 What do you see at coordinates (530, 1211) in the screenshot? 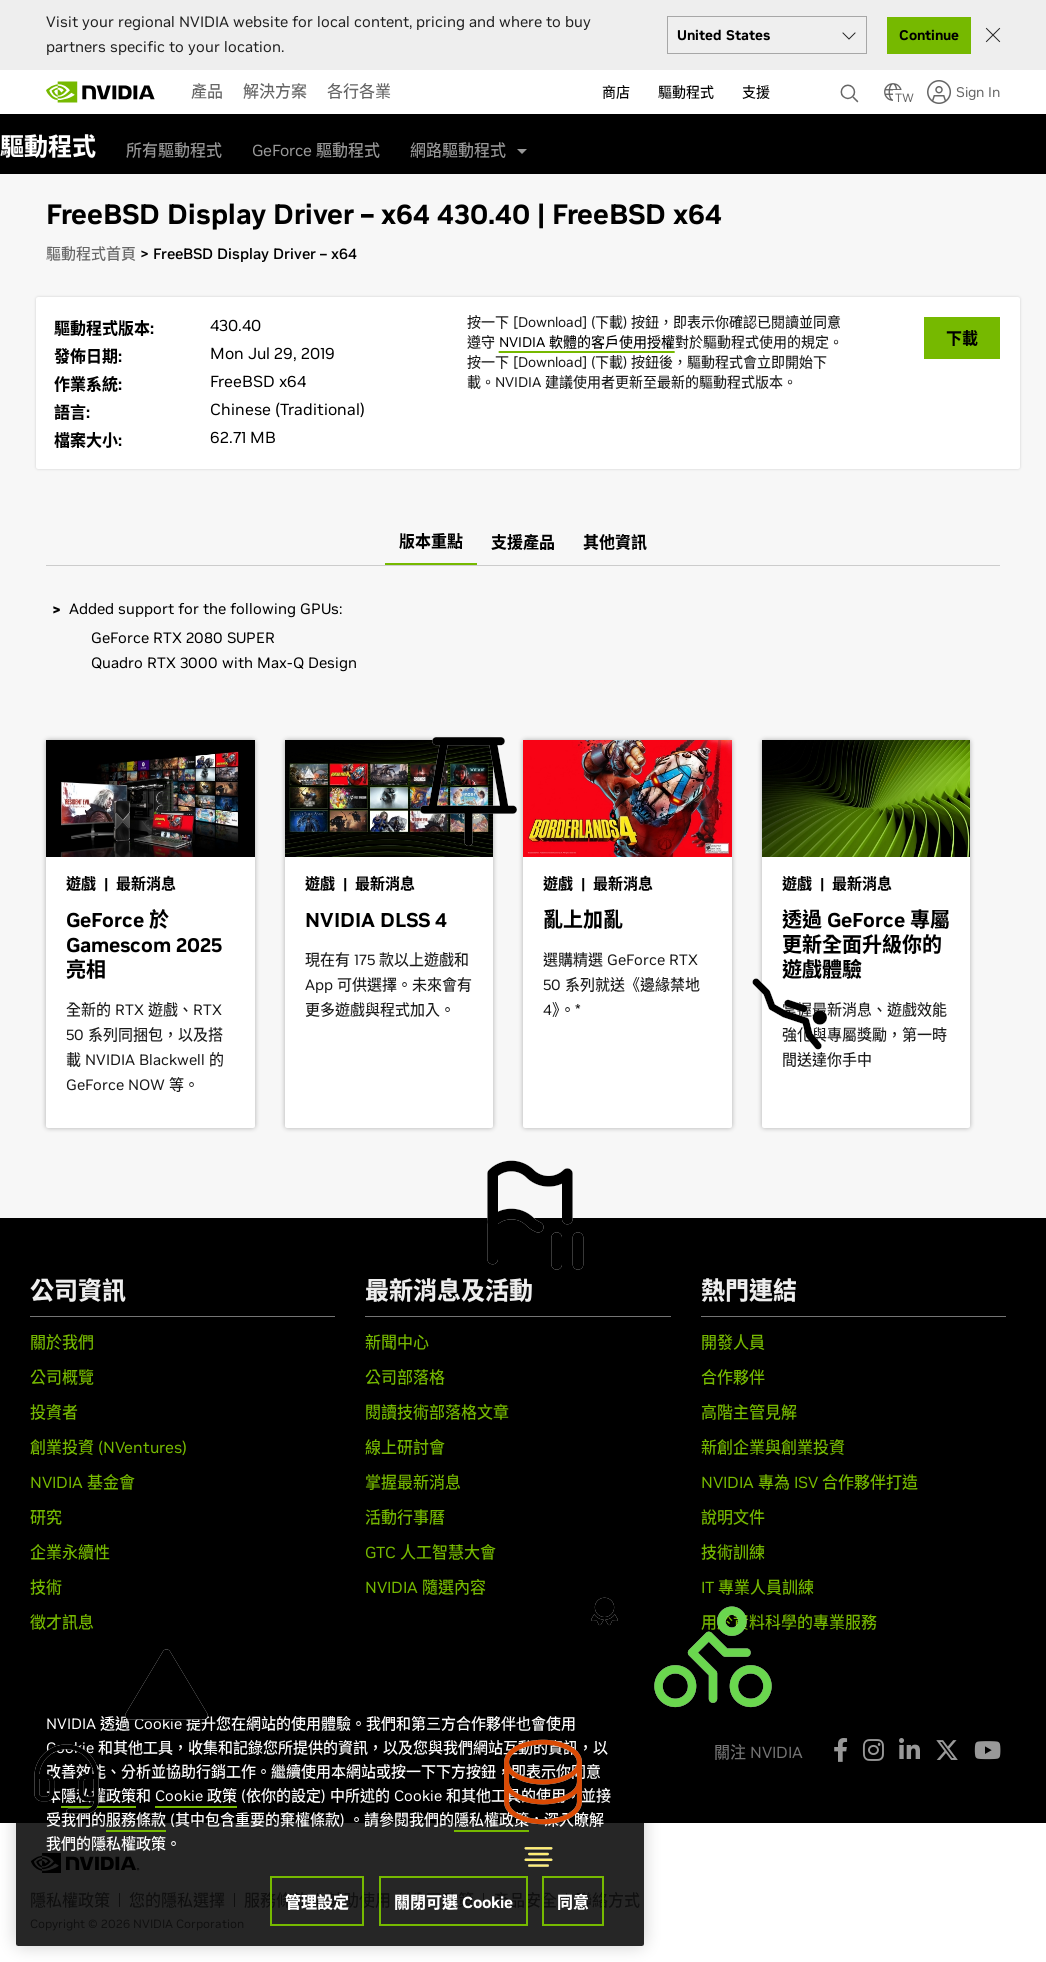
I see `pause a flagged item or task` at bounding box center [530, 1211].